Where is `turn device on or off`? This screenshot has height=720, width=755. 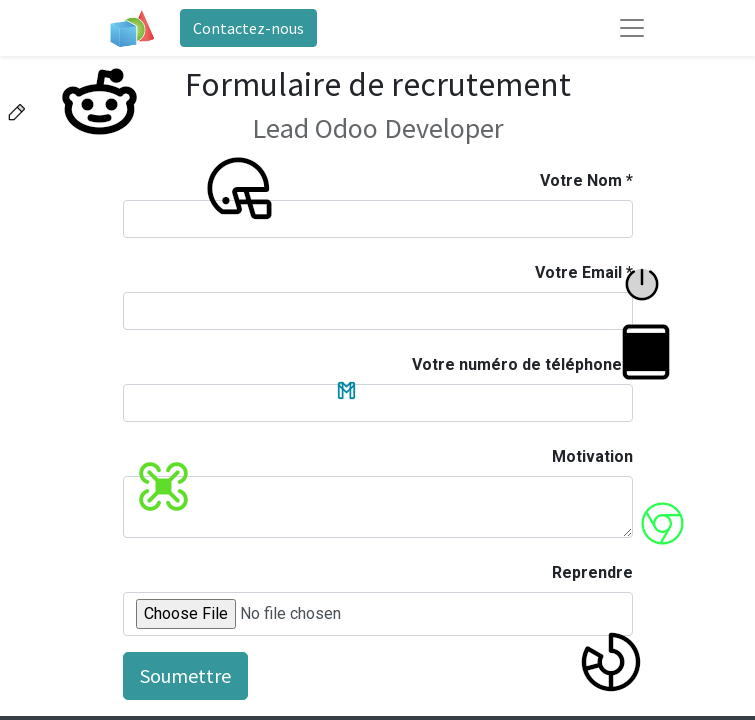
turn device on or off is located at coordinates (642, 284).